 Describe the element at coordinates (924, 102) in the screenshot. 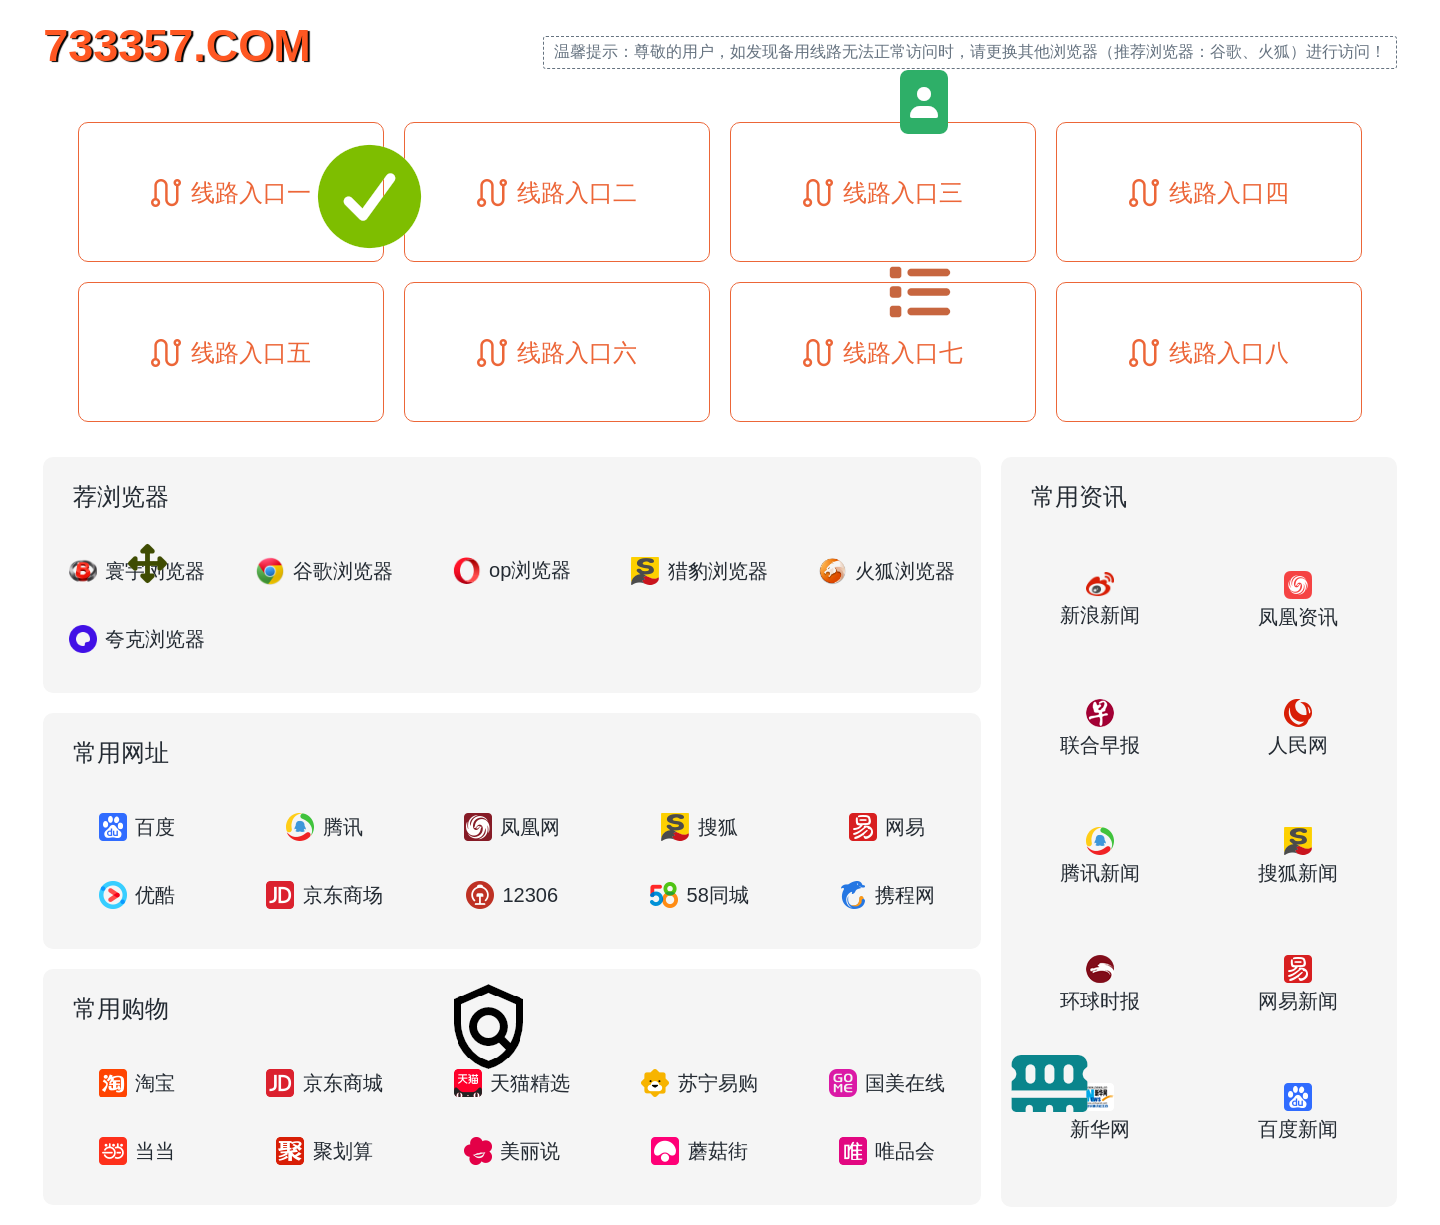

I see `view profile picture or portrait image` at that location.